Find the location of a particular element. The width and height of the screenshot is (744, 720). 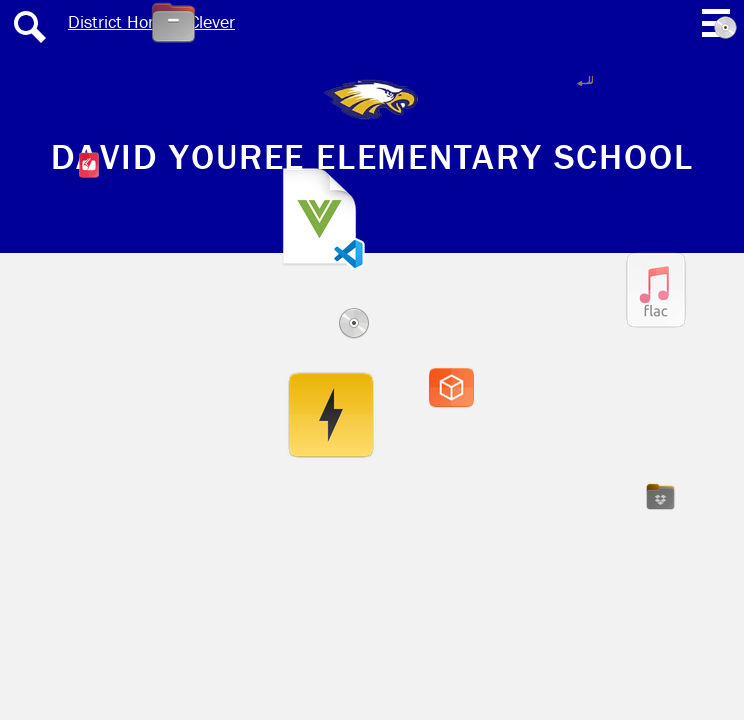

open dropbox synced folder is located at coordinates (660, 496).